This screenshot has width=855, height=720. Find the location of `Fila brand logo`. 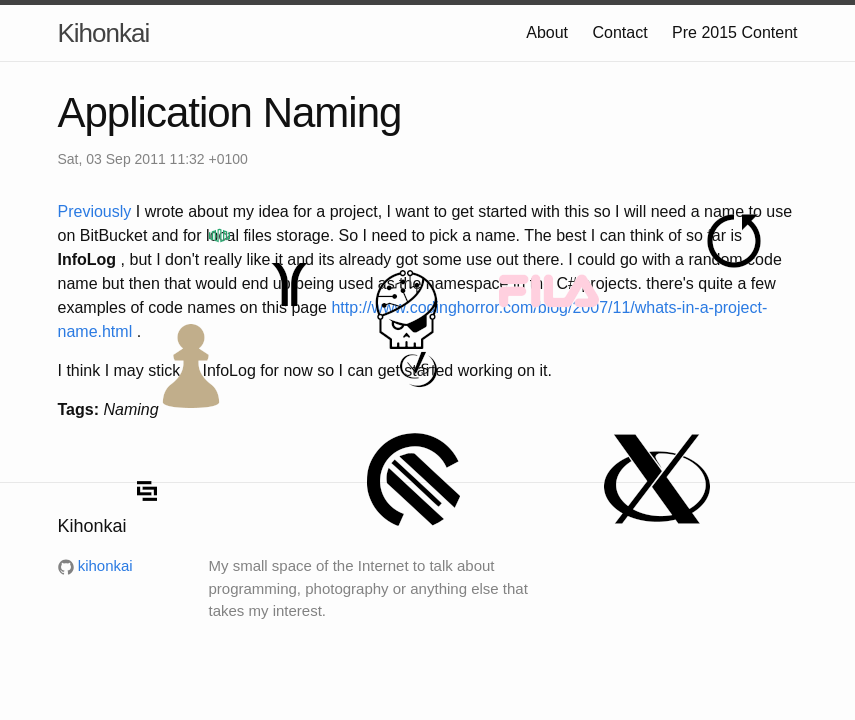

Fila brand logo is located at coordinates (549, 291).